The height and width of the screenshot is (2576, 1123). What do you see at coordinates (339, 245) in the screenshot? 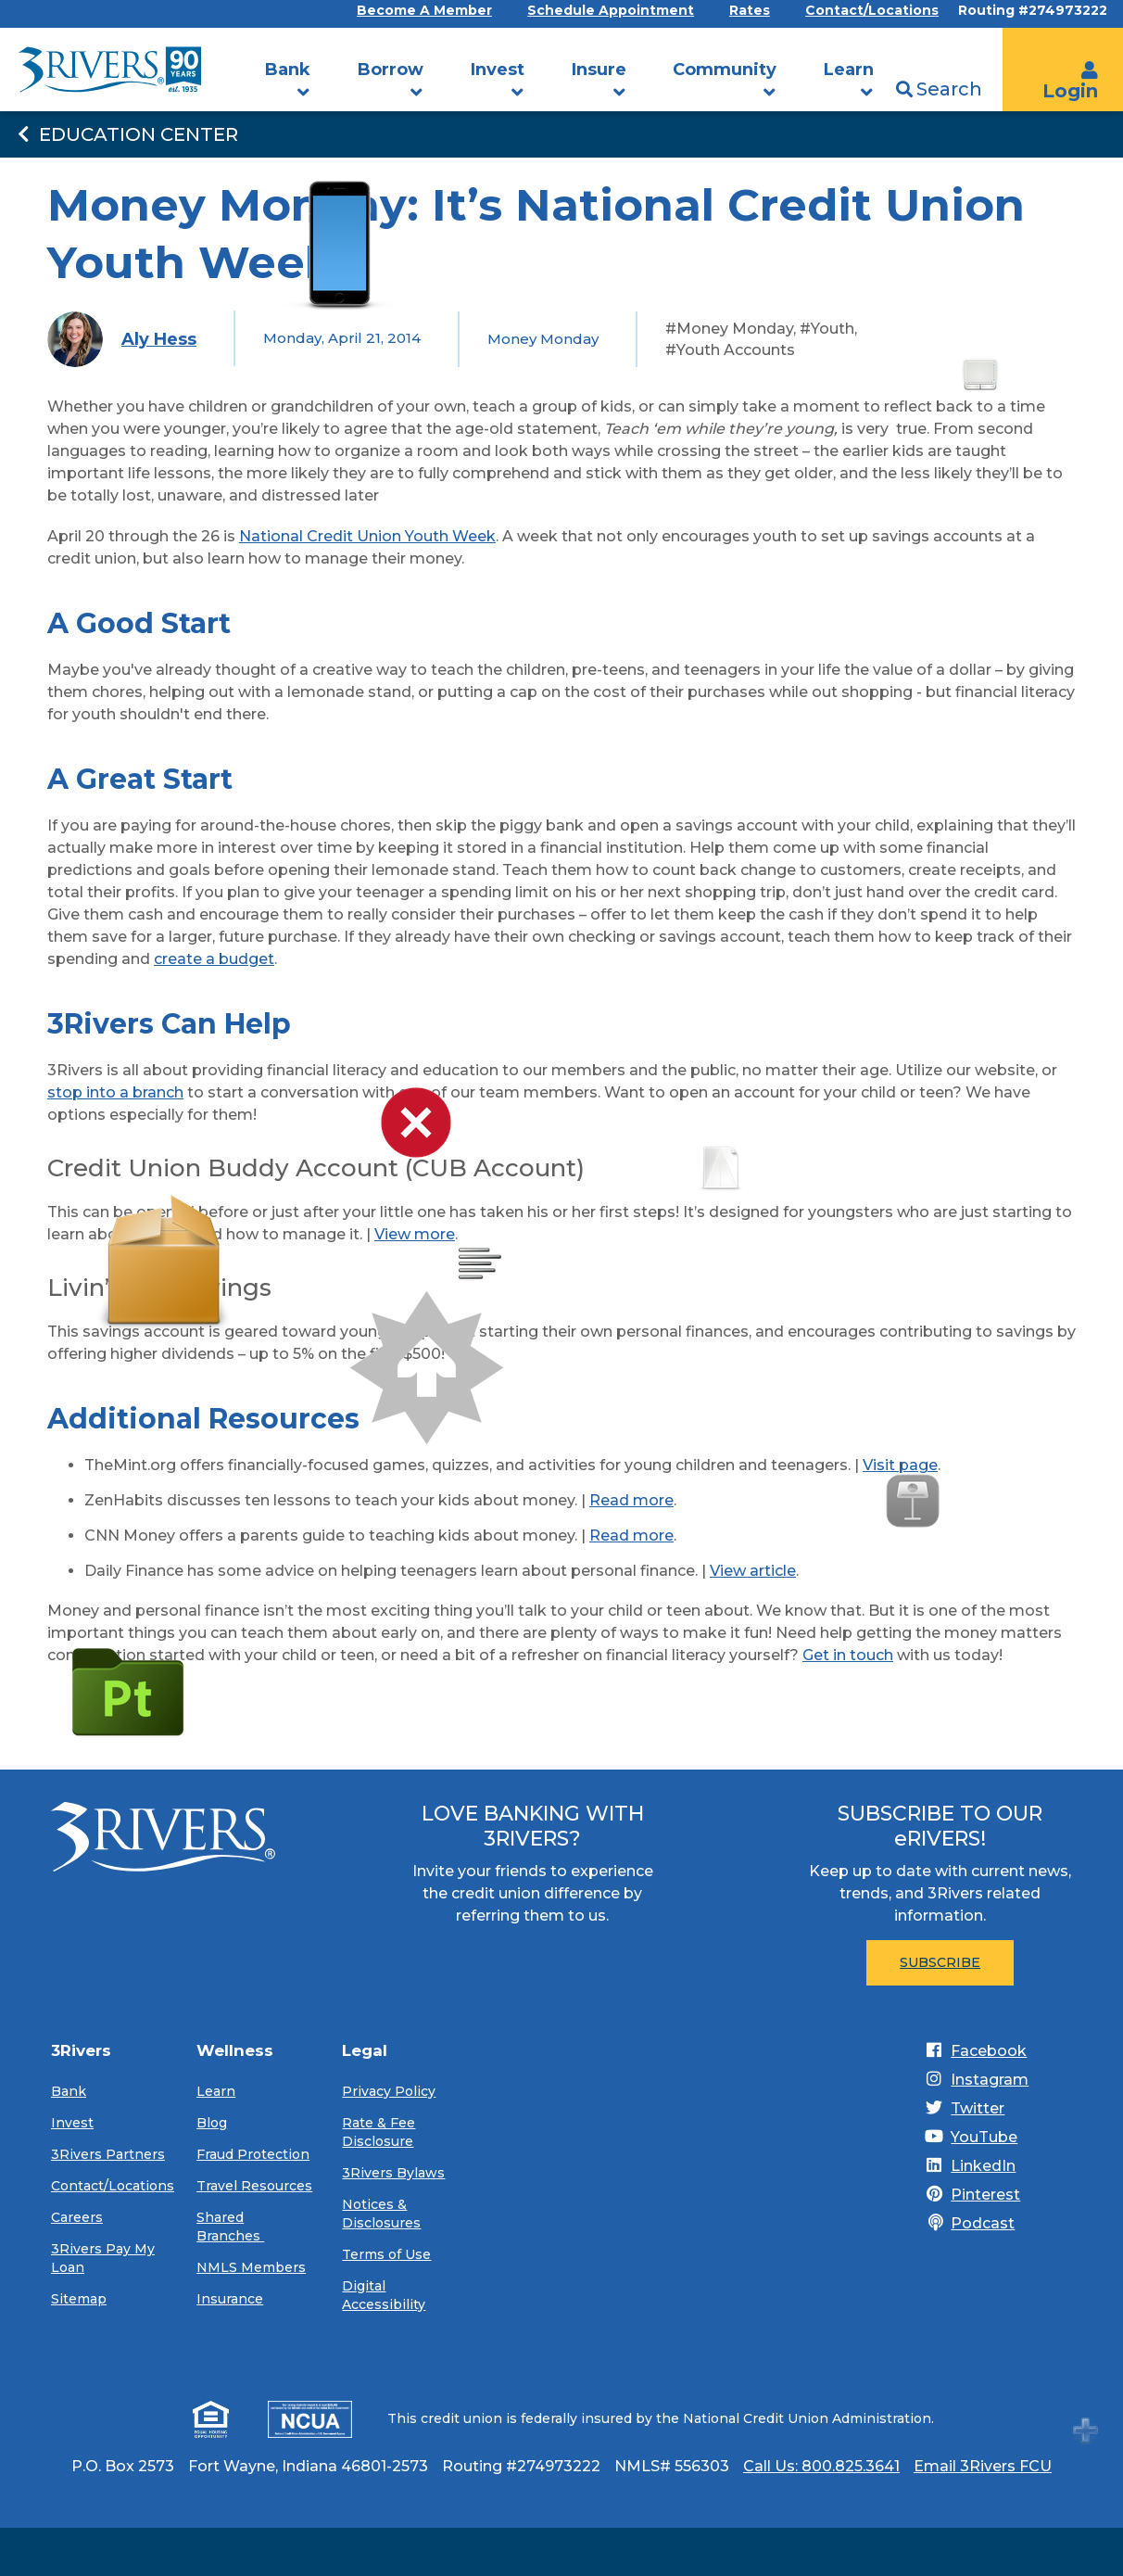
I see `iPhone SE 2 device connected to your mac` at bounding box center [339, 245].